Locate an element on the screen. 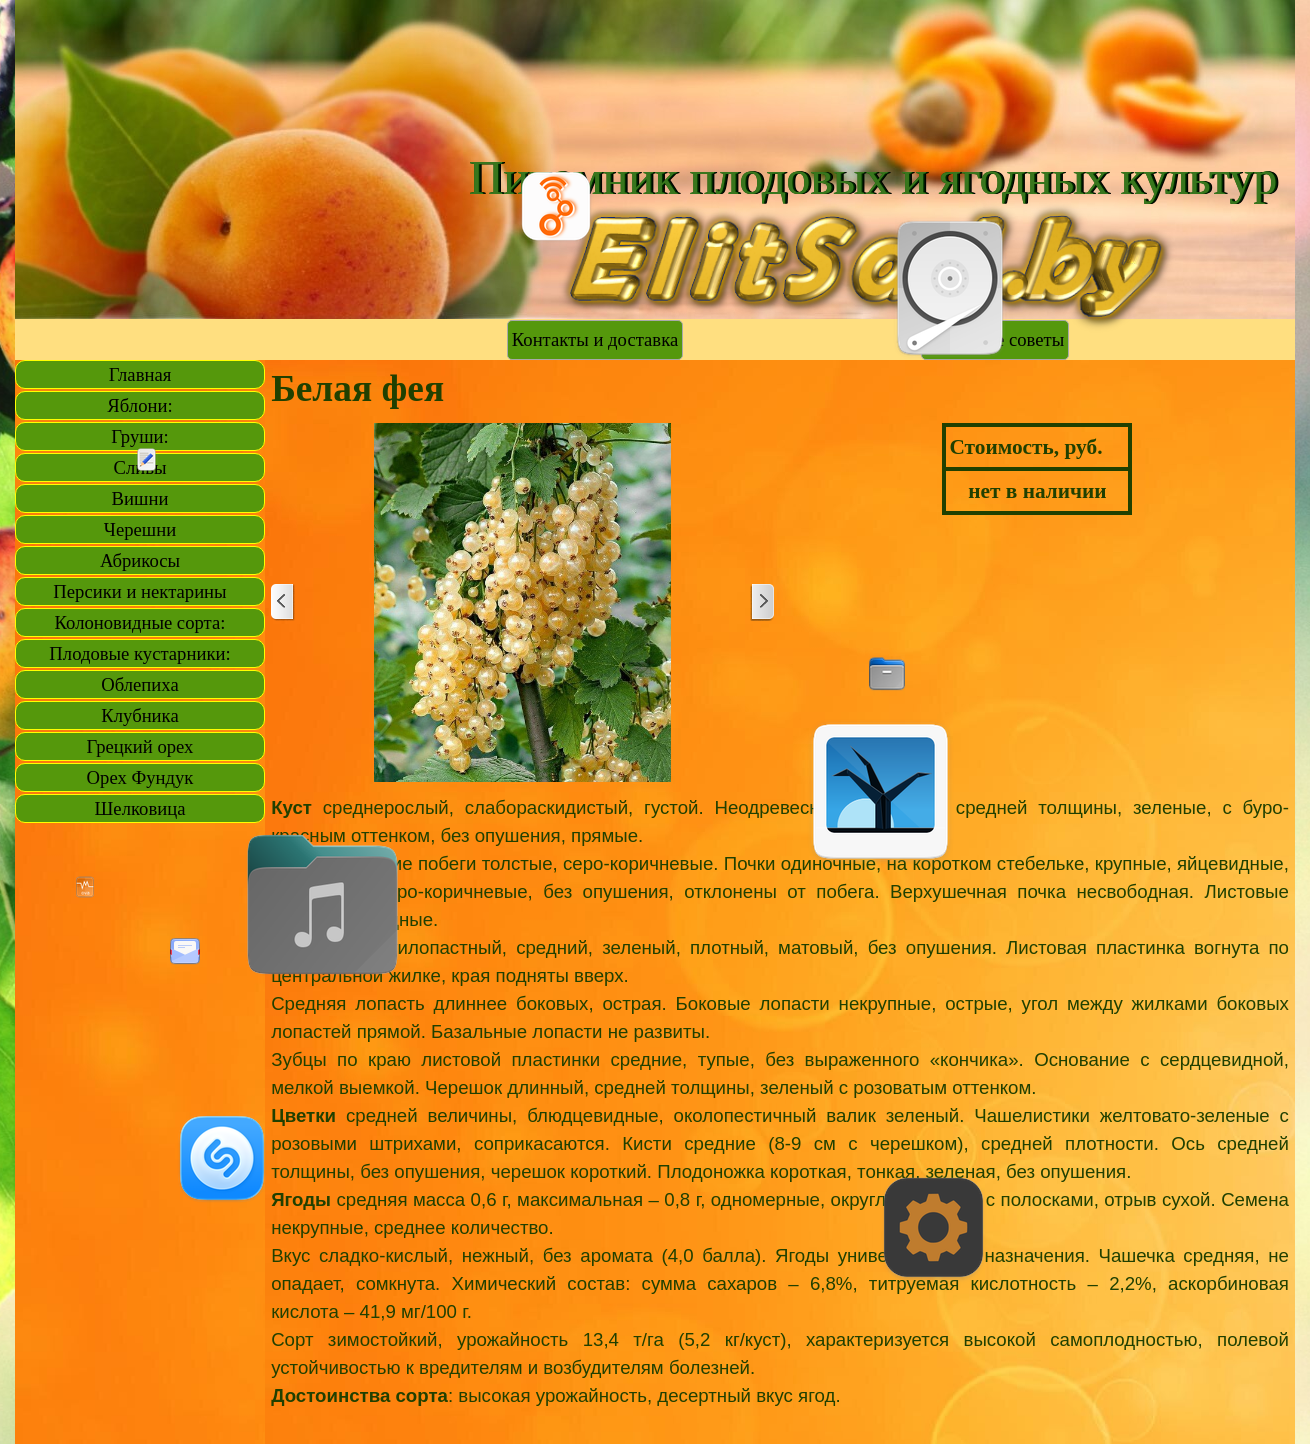 The image size is (1310, 1444). identify a song playing nearby is located at coordinates (222, 1158).